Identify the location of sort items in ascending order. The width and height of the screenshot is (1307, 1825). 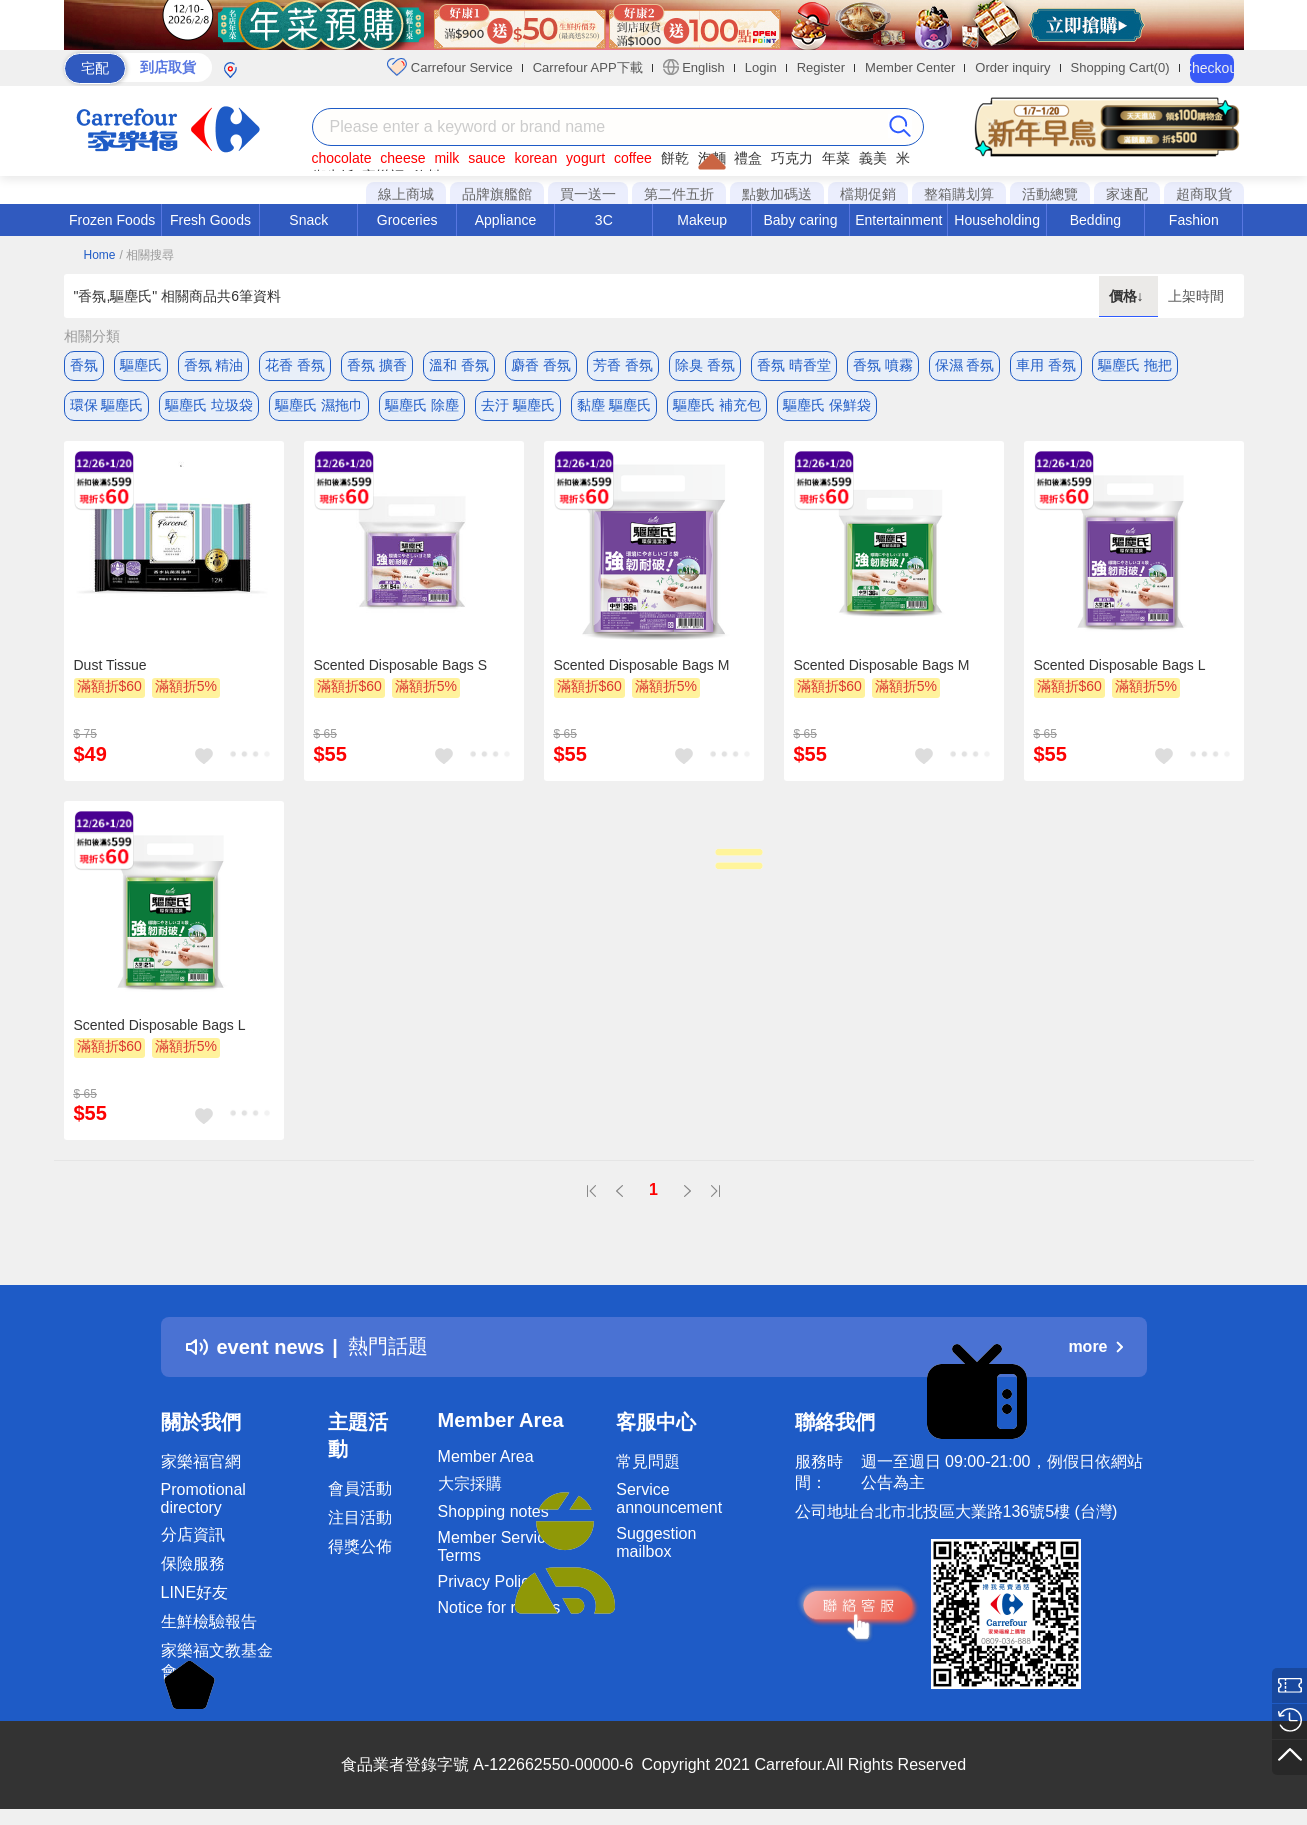
(712, 172).